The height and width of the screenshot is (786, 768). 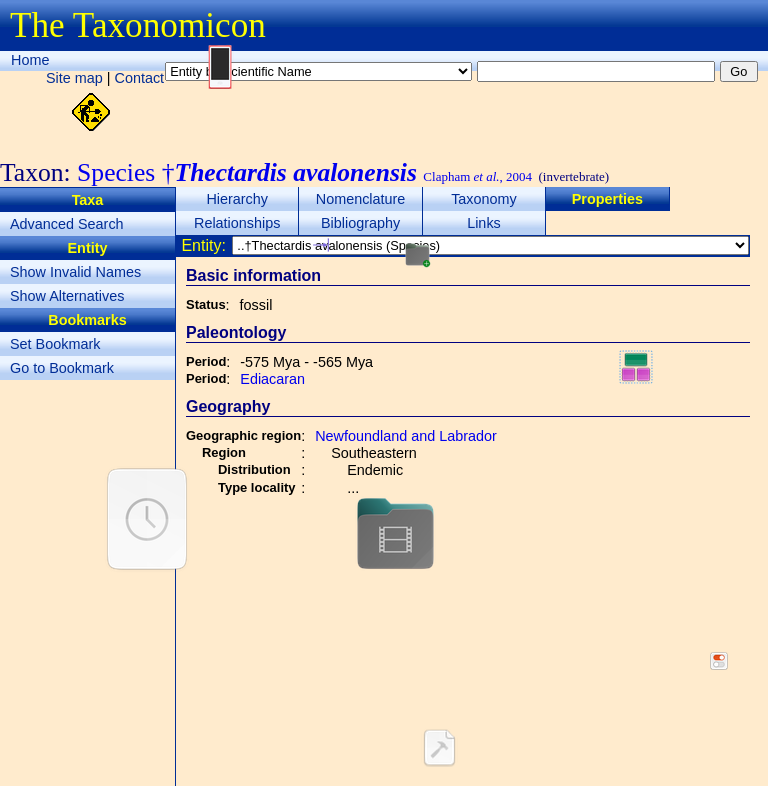 What do you see at coordinates (147, 519) in the screenshot?
I see `image is currently loading` at bounding box center [147, 519].